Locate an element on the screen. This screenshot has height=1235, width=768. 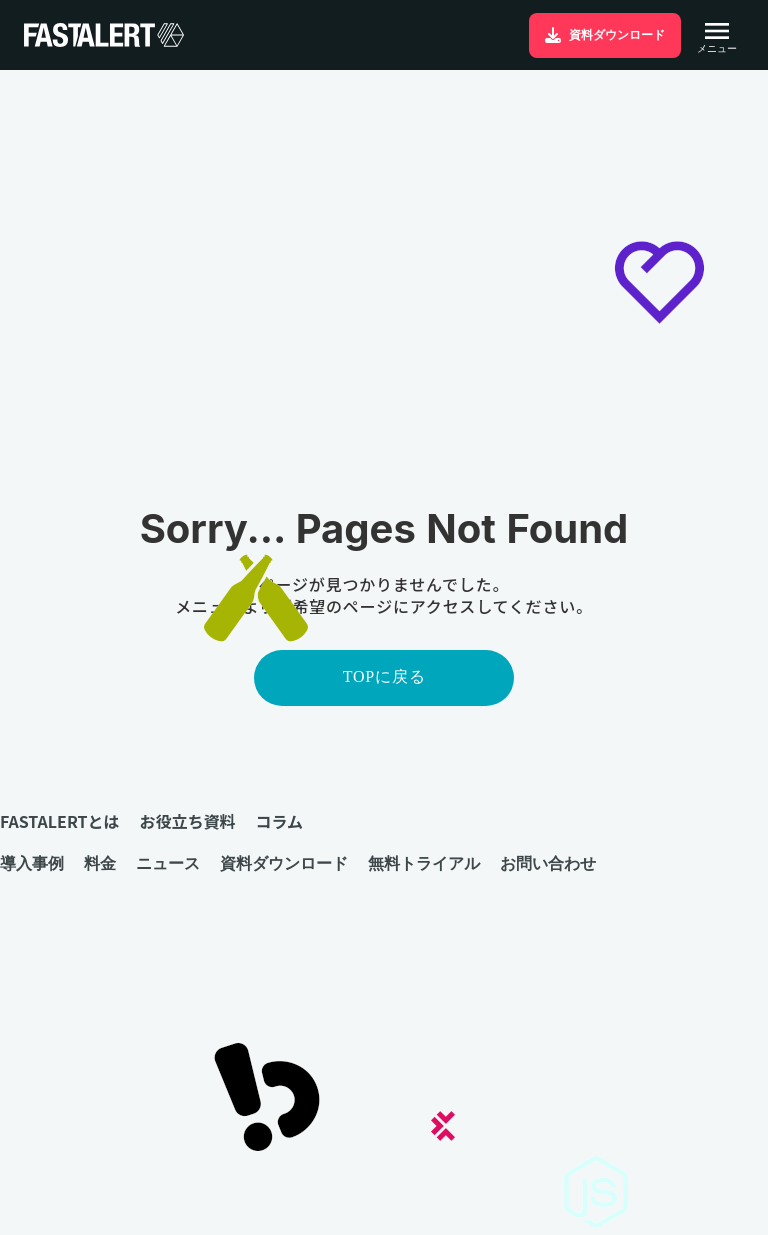
add item to favorites is located at coordinates (659, 281).